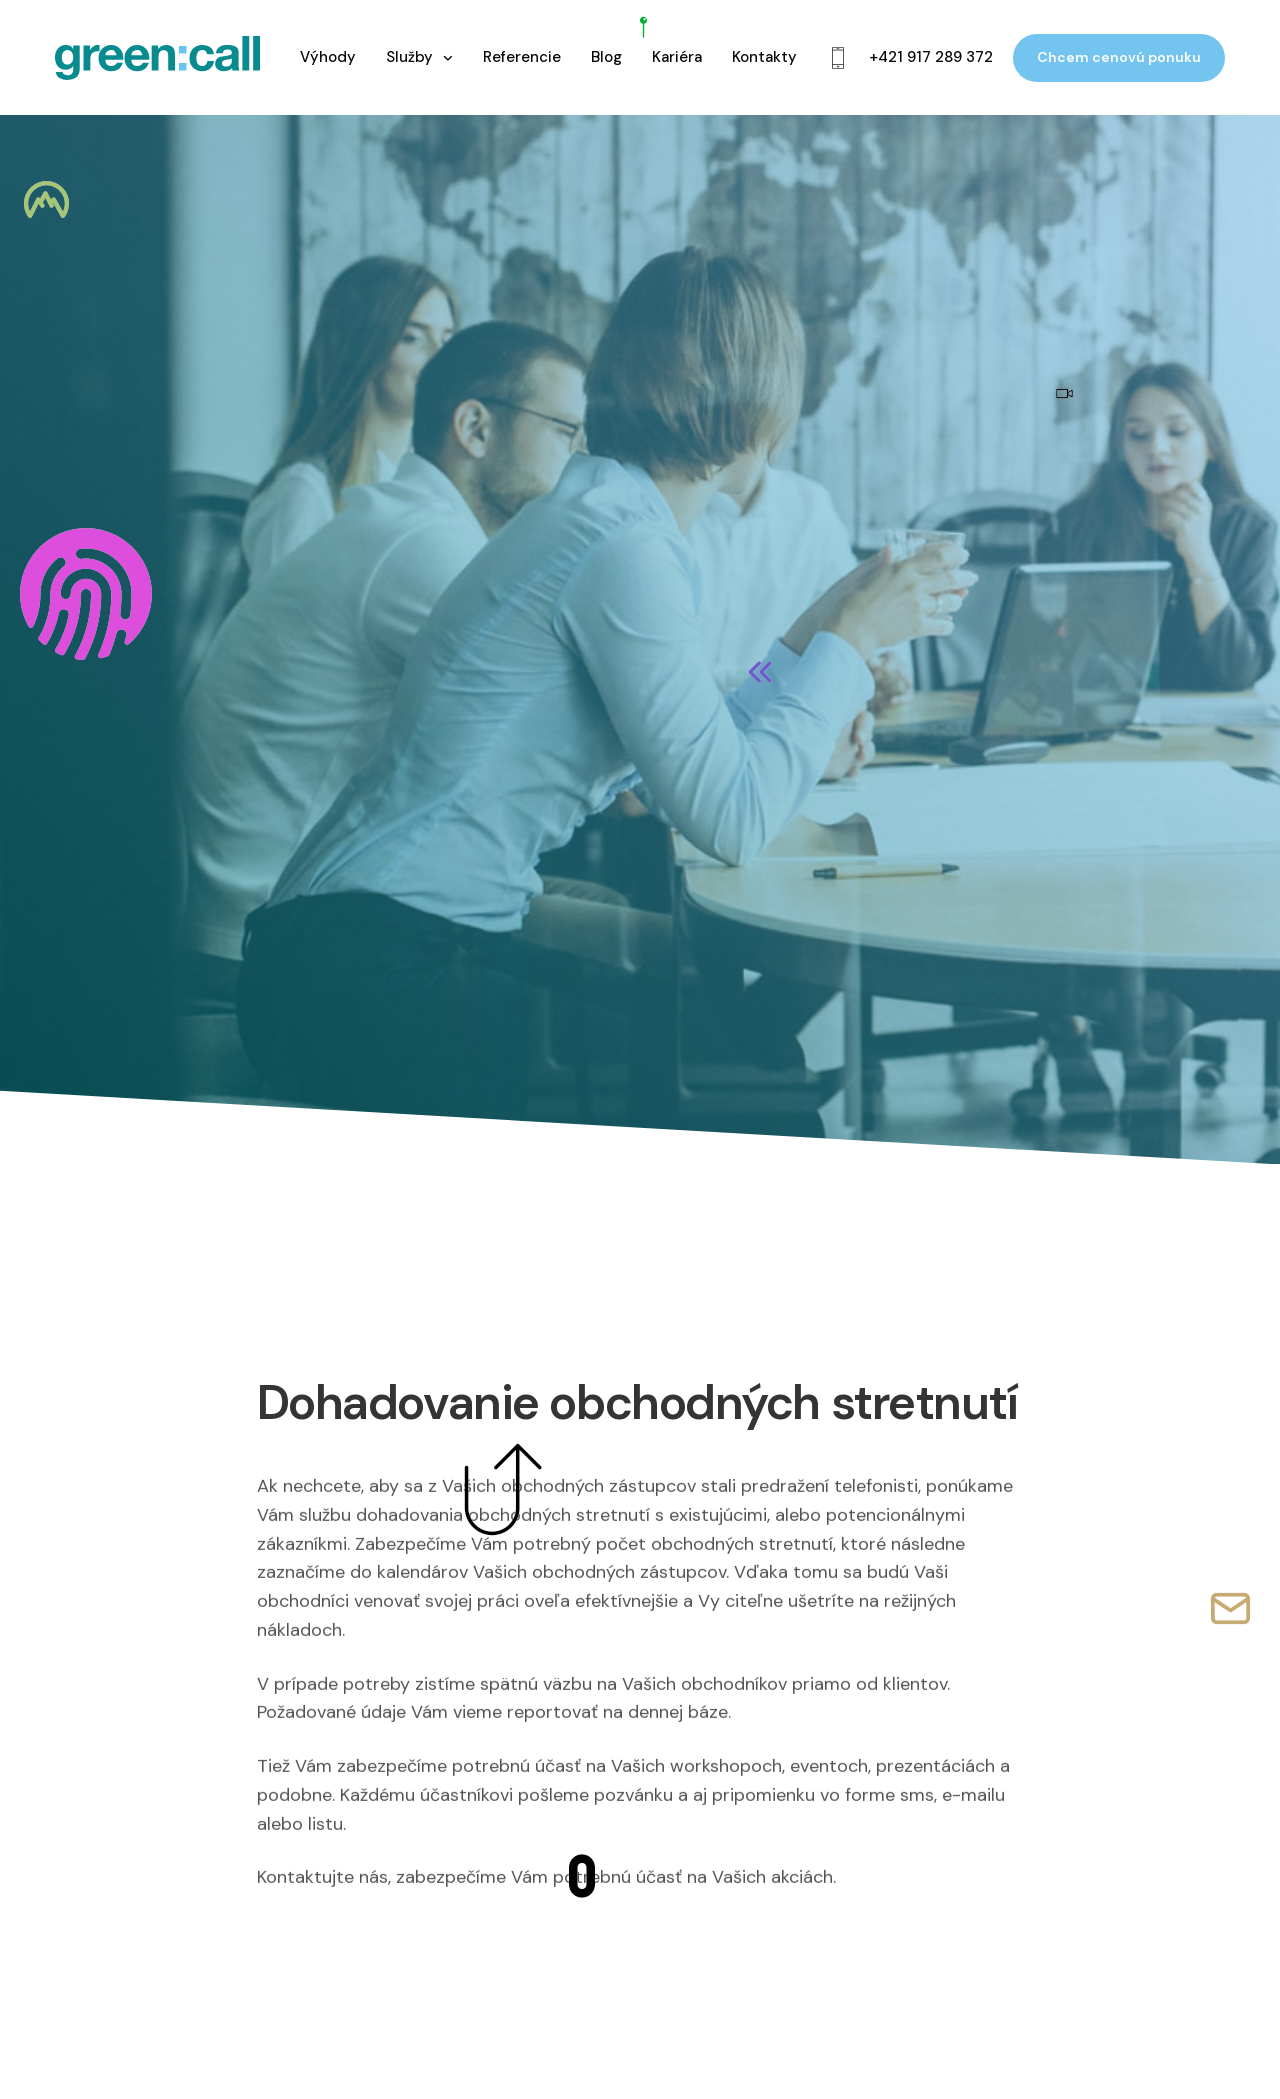 The height and width of the screenshot is (2099, 1280). Describe the element at coordinates (86, 594) in the screenshot. I see `authenticate with biometric fingerprint` at that location.